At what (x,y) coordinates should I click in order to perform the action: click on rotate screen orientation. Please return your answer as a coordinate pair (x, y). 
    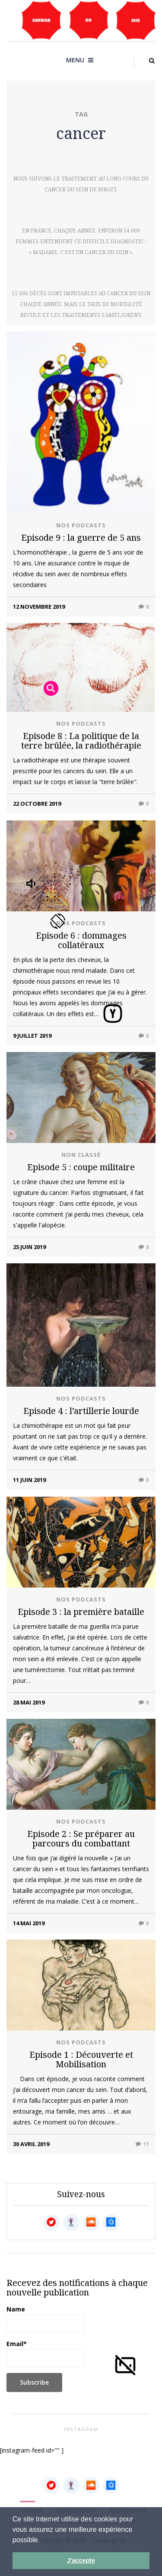
    Looking at the image, I should click on (57, 921).